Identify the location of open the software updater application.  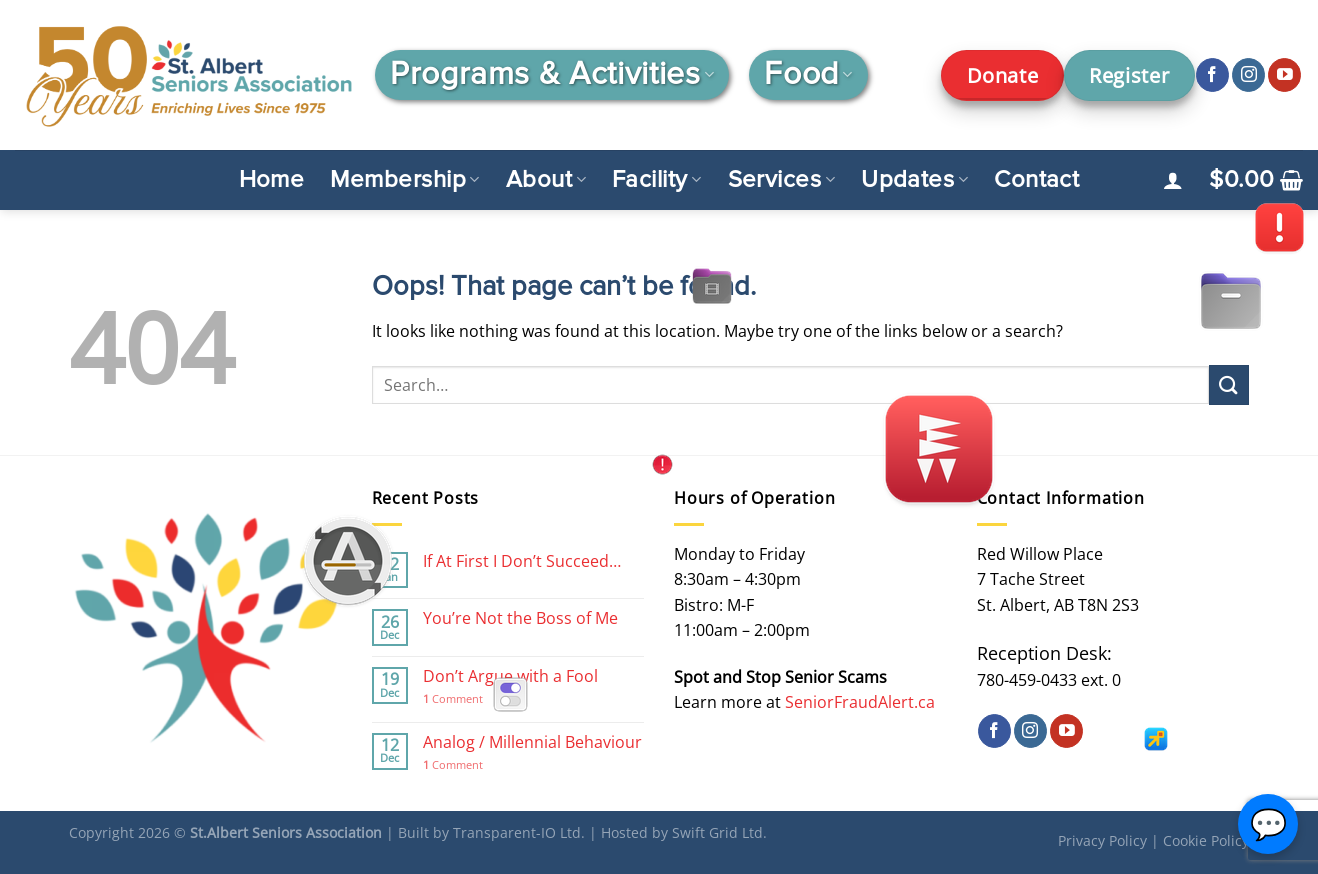
(348, 561).